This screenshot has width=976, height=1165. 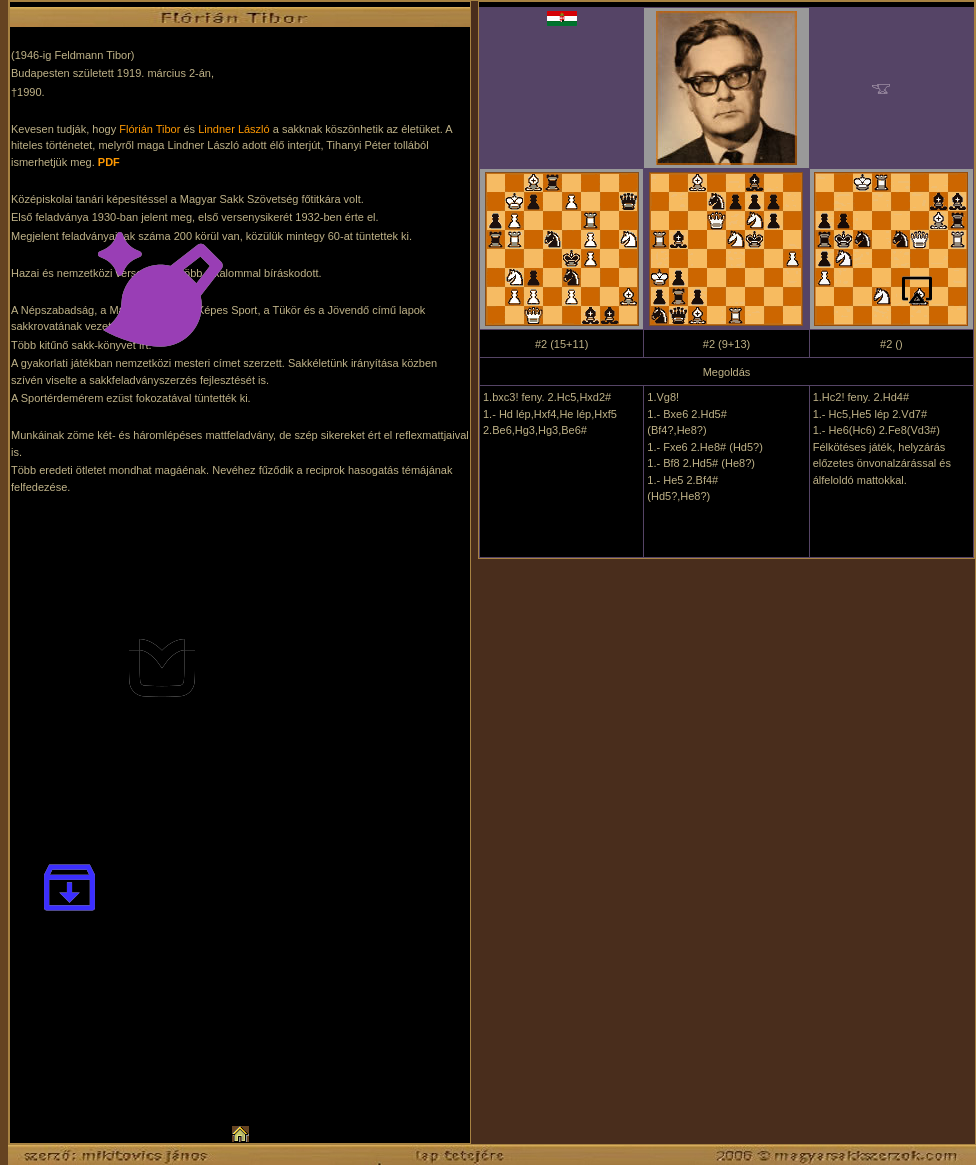 I want to click on stream content to an external display via airplay, so click(x=917, y=290).